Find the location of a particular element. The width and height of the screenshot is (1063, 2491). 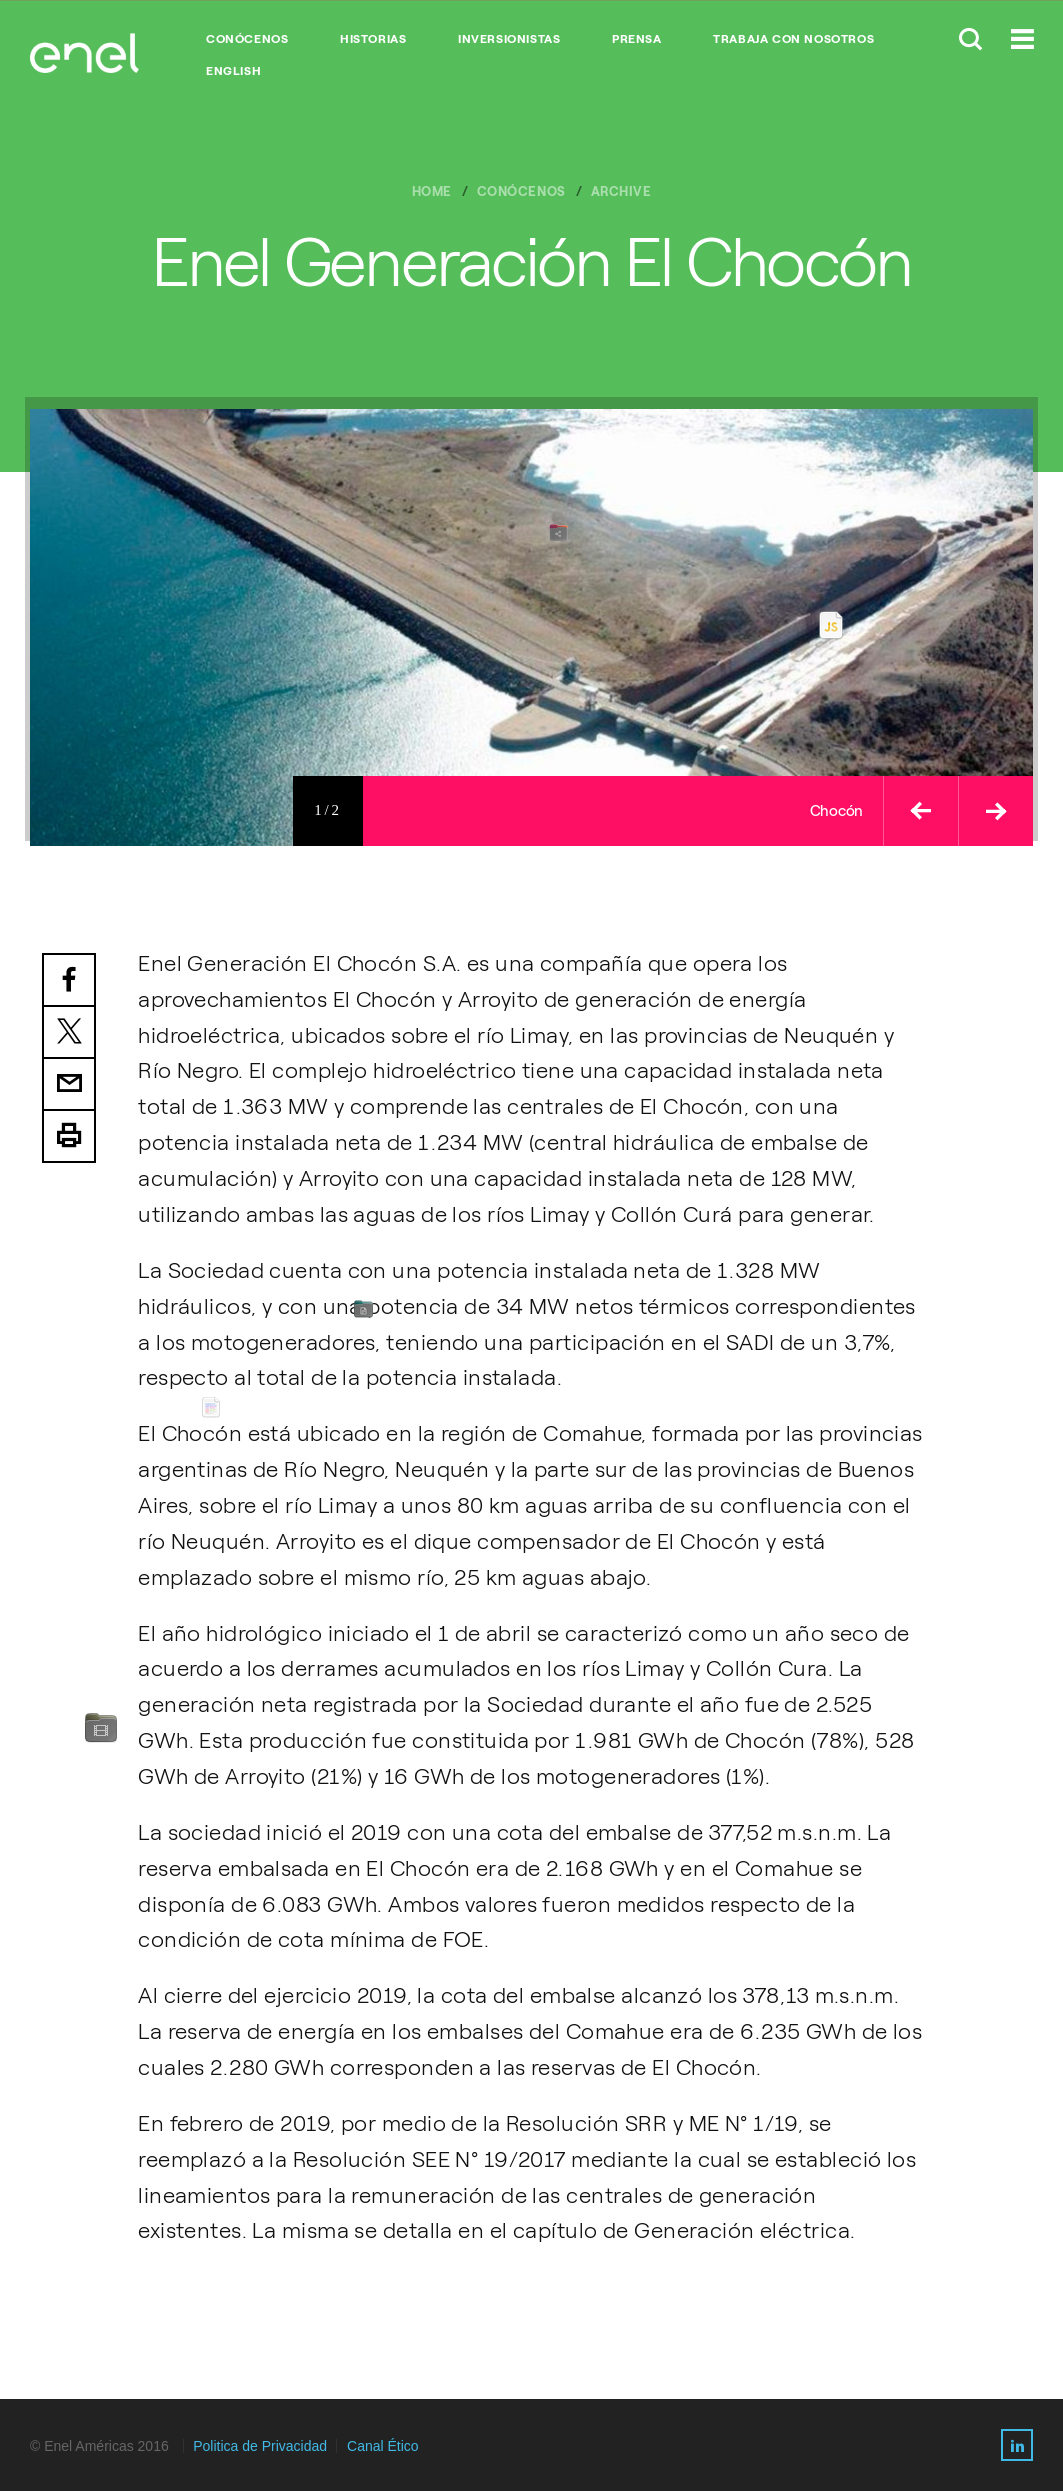

open your documents folder is located at coordinates (363, 1308).